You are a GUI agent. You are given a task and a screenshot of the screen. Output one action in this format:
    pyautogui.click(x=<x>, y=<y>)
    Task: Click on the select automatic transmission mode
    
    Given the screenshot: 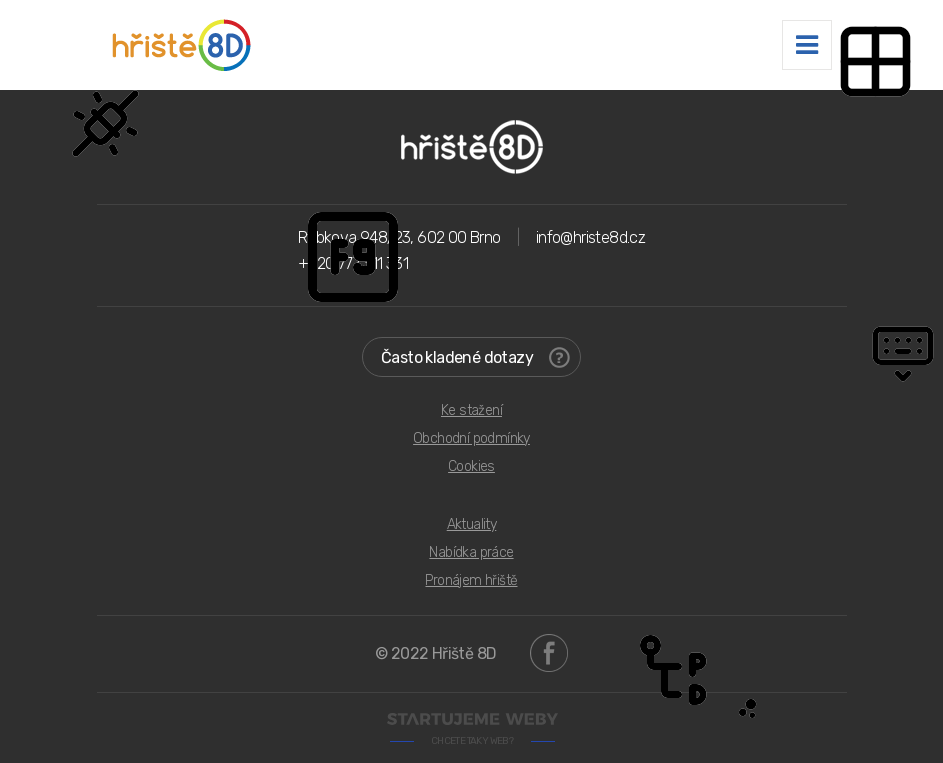 What is the action you would take?
    pyautogui.click(x=675, y=670)
    